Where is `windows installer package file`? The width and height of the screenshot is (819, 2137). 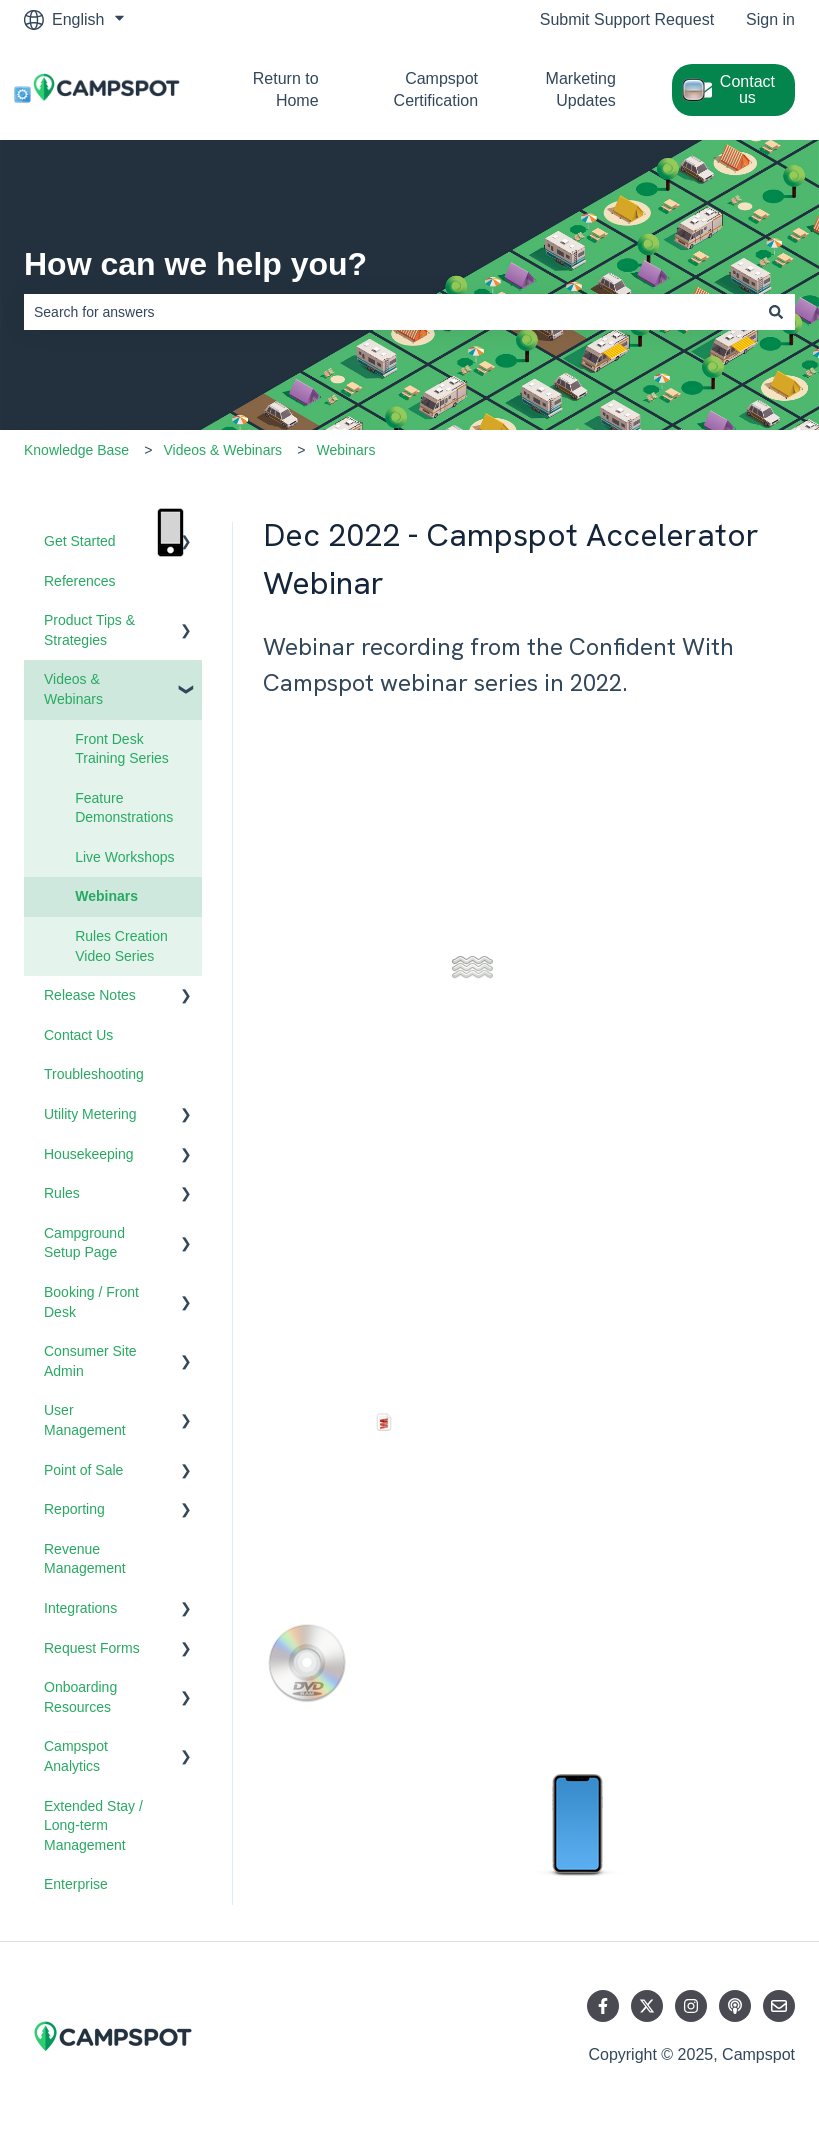 windows installer package file is located at coordinates (22, 94).